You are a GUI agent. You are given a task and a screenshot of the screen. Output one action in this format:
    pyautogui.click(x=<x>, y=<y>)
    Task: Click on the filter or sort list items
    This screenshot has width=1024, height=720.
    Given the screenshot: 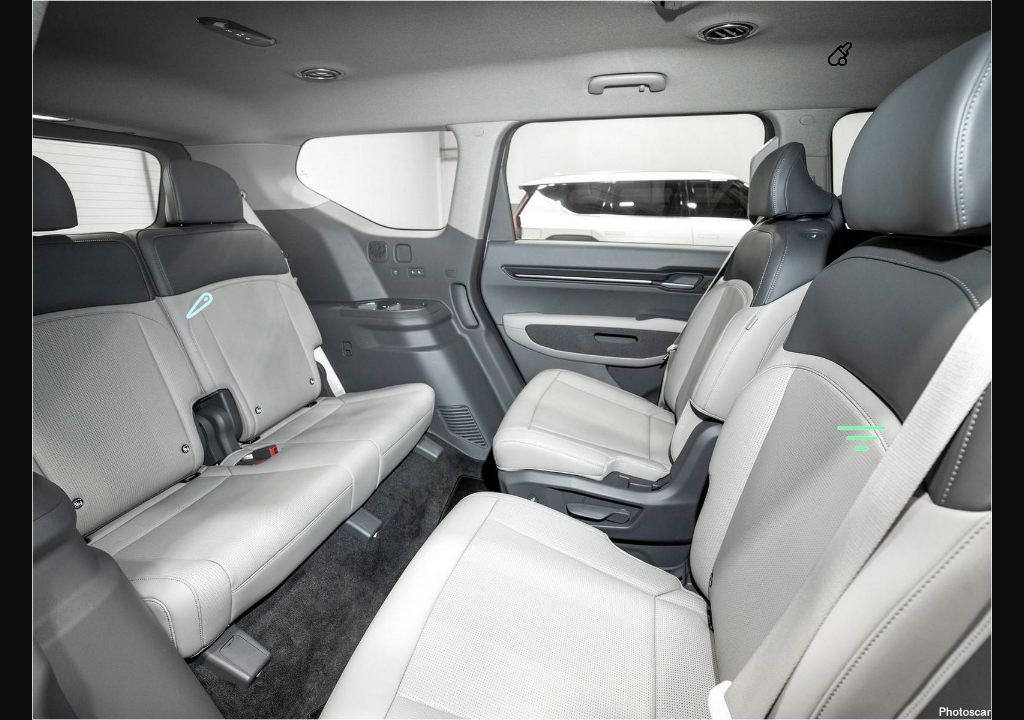 What is the action you would take?
    pyautogui.click(x=861, y=436)
    